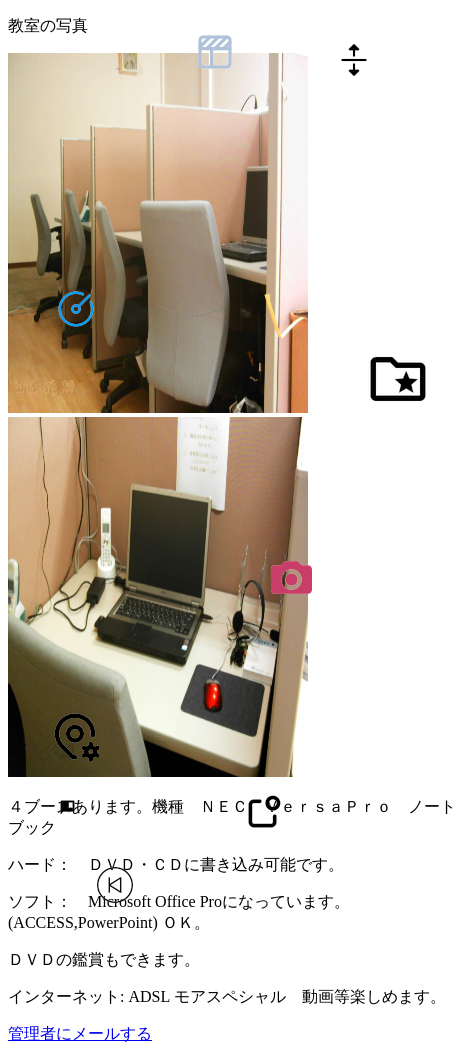 The width and height of the screenshot is (470, 1053). Describe the element at coordinates (354, 60) in the screenshot. I see `expand content vertically` at that location.